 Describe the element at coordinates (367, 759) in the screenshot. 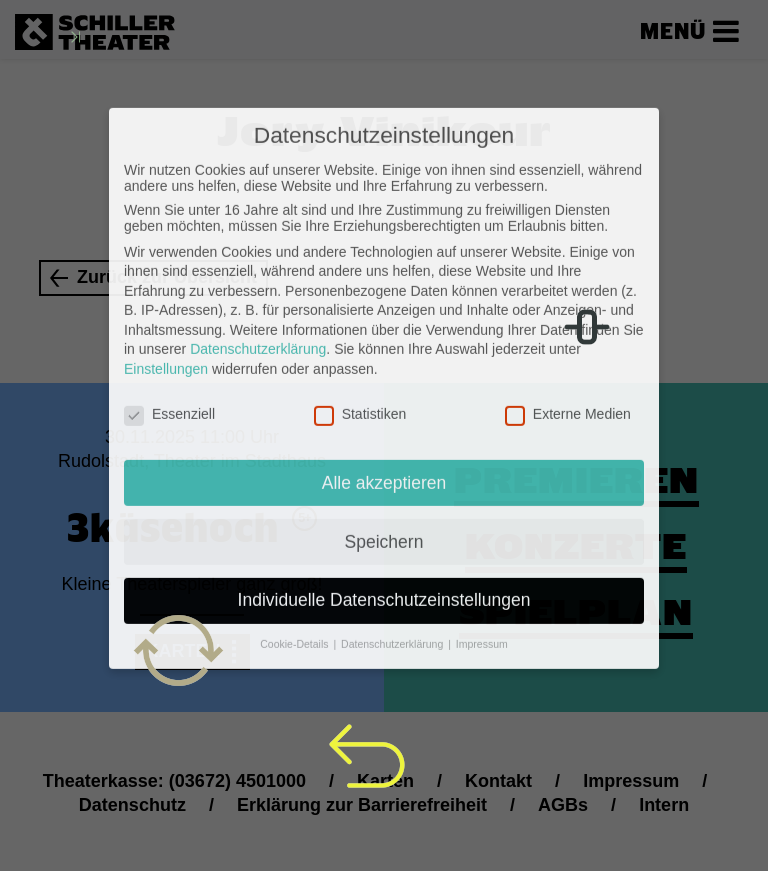

I see `undo previous action` at that location.